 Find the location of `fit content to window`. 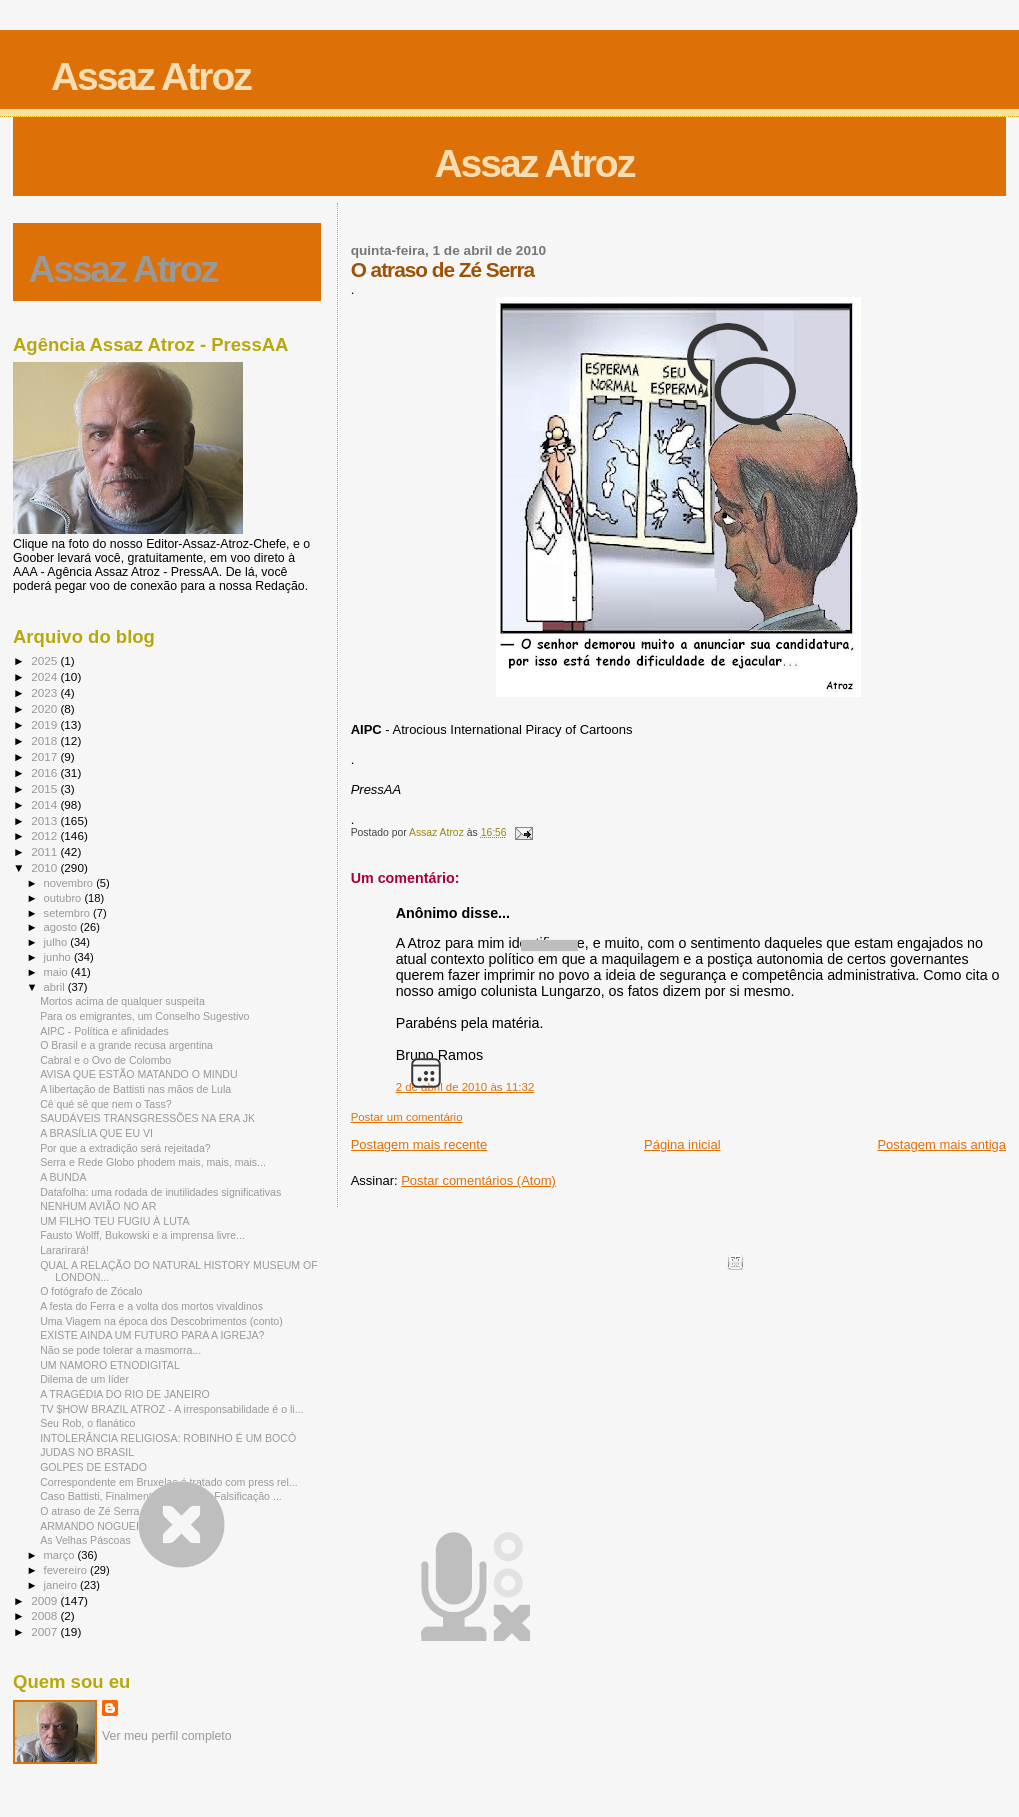

fit content to window is located at coordinates (735, 1261).